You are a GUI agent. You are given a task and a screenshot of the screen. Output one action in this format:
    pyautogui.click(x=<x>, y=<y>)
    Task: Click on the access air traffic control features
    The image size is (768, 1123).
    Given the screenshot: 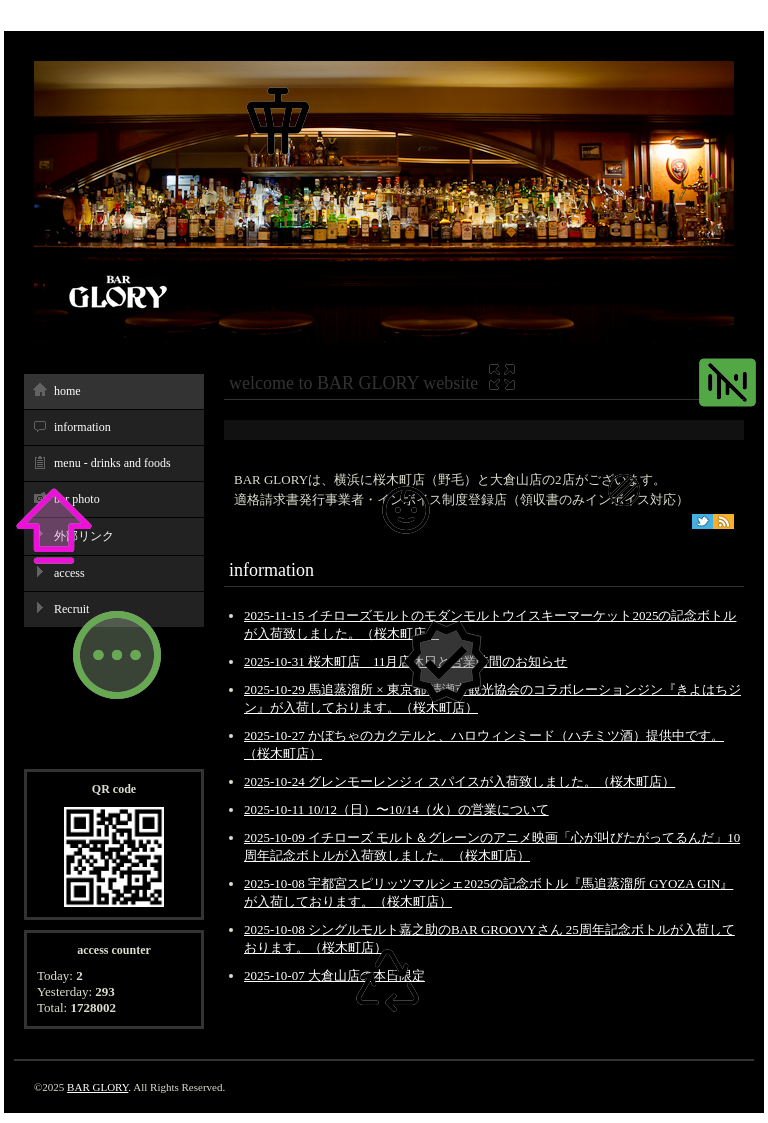 What is the action you would take?
    pyautogui.click(x=278, y=121)
    